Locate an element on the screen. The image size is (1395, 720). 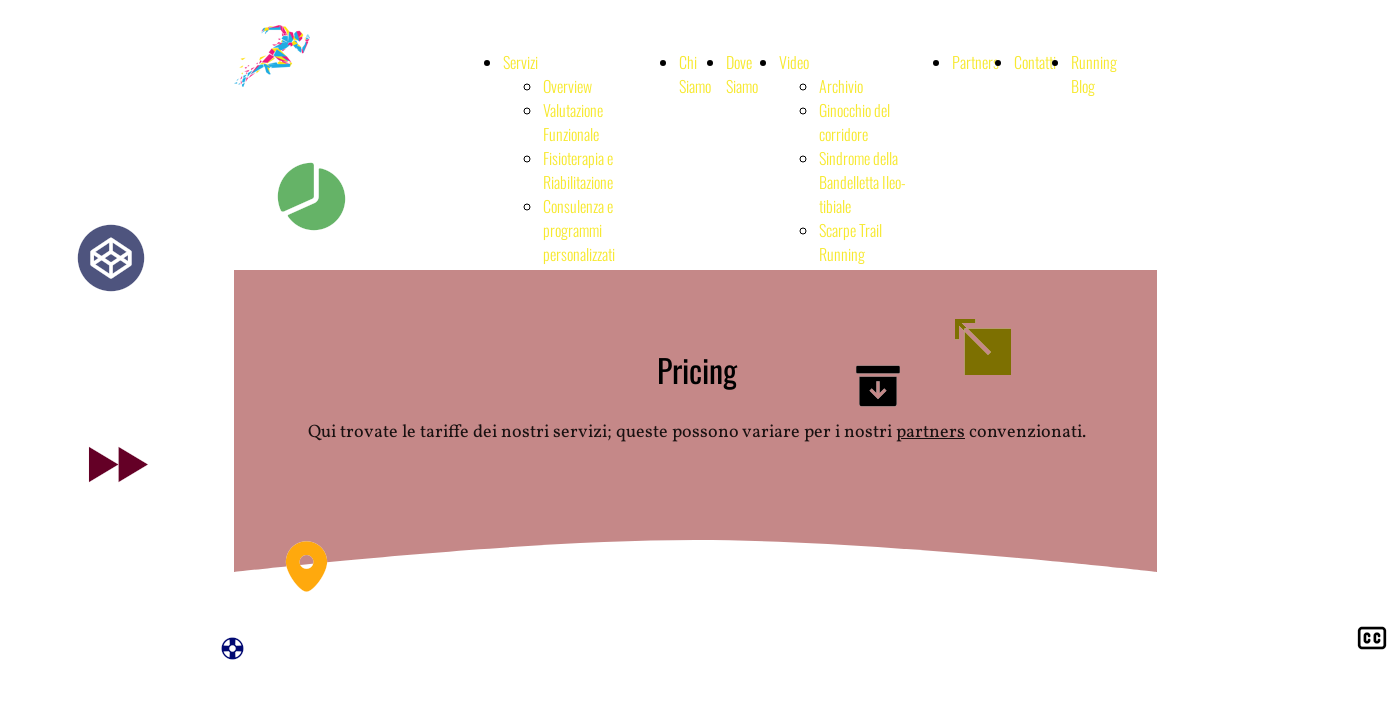
open CodePen website or app is located at coordinates (111, 258).